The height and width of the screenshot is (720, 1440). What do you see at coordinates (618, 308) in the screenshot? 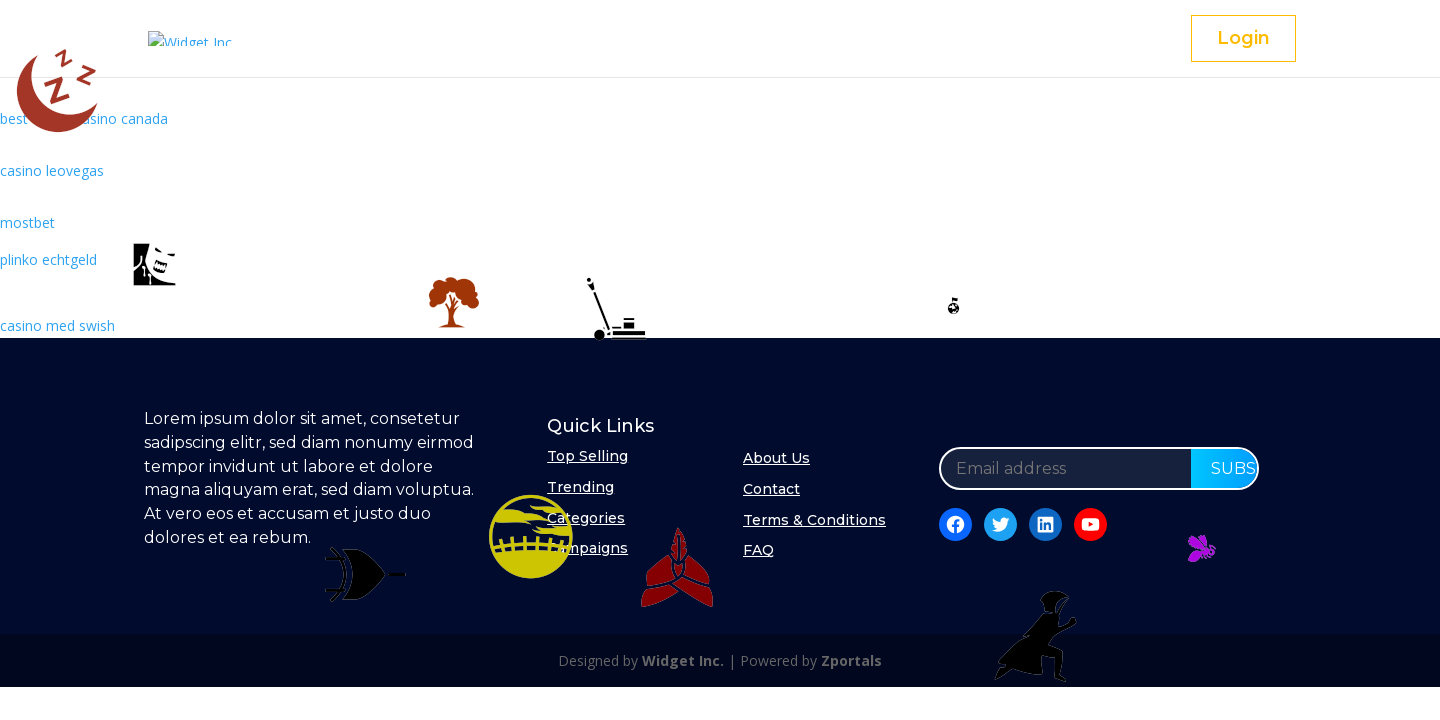
I see `access floor cleaning or maintenance tools` at bounding box center [618, 308].